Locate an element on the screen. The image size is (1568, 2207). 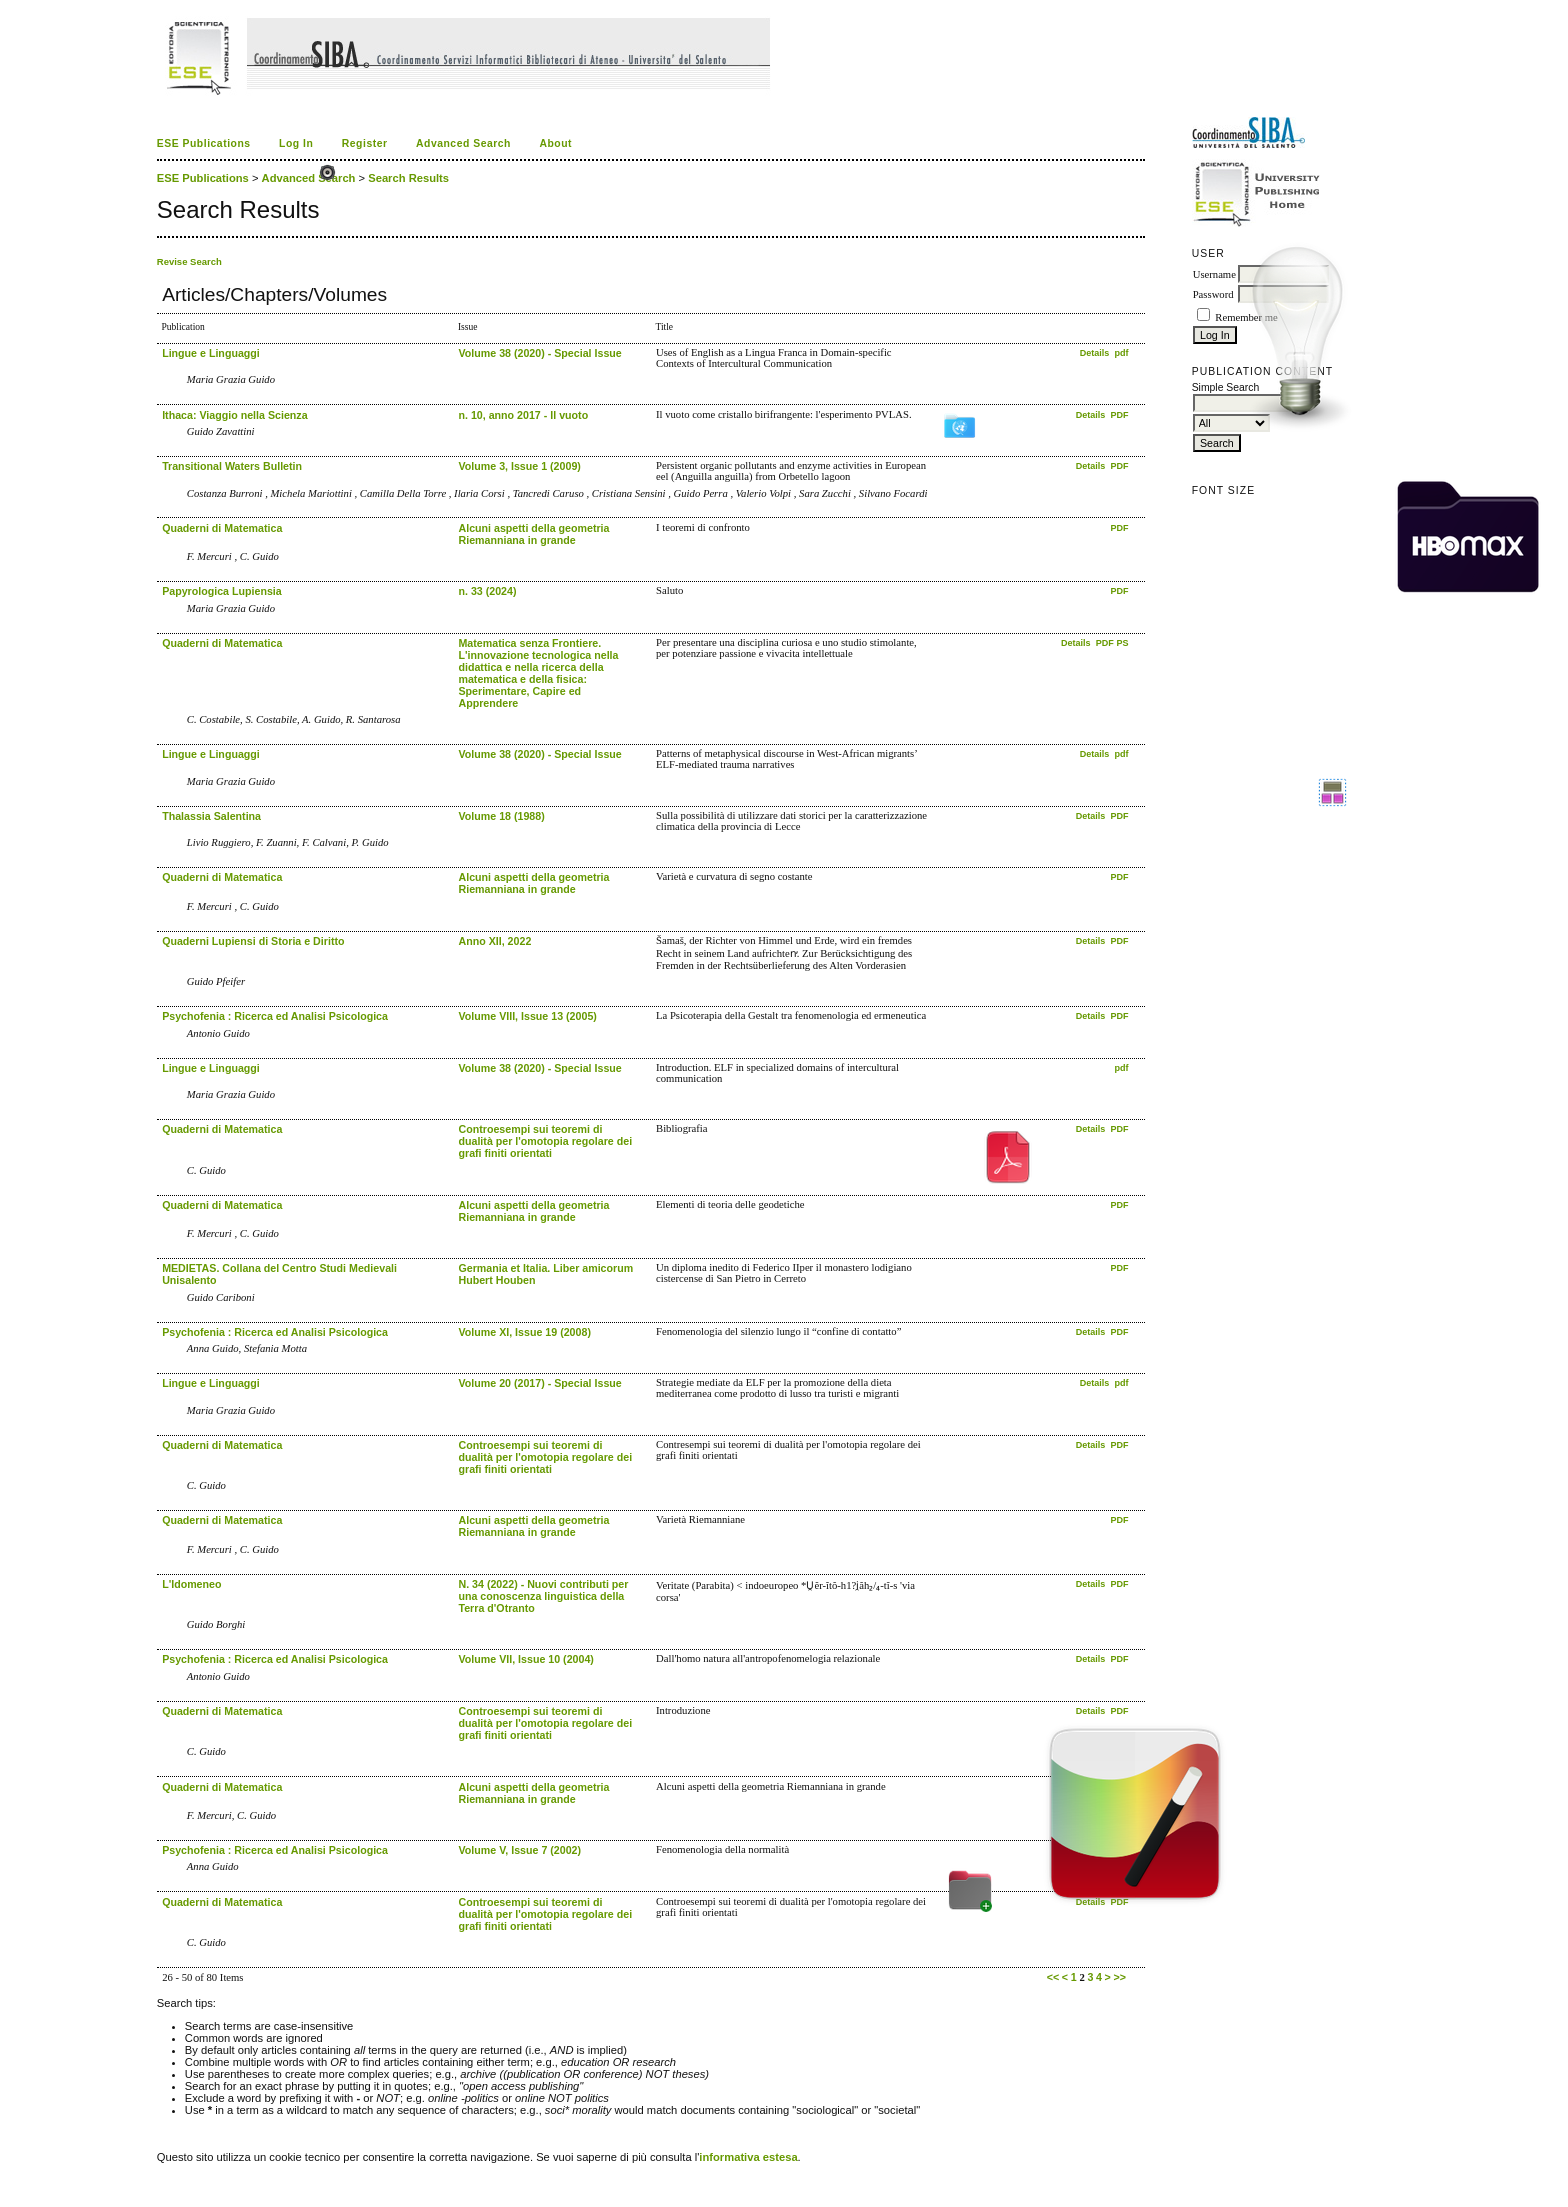
create a new folder is located at coordinates (970, 1890).